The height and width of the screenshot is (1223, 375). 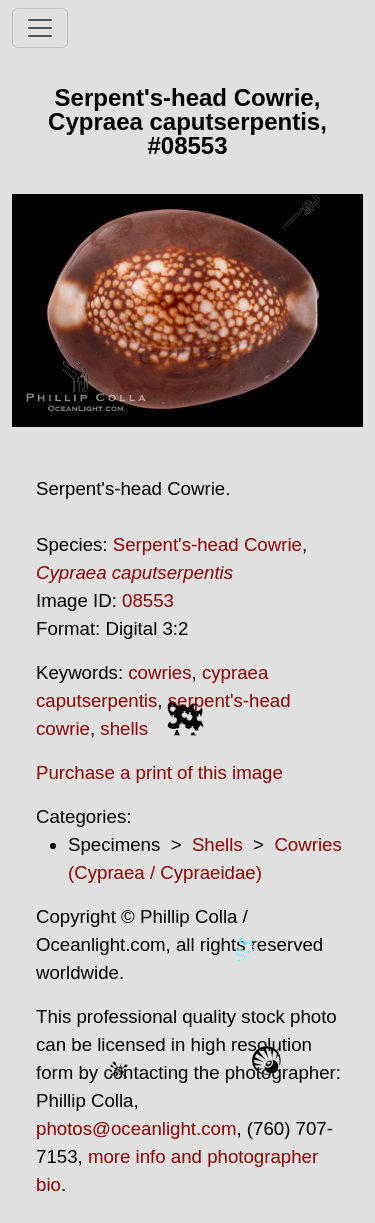 I want to click on earthworm creature in a game context, so click(x=244, y=949).